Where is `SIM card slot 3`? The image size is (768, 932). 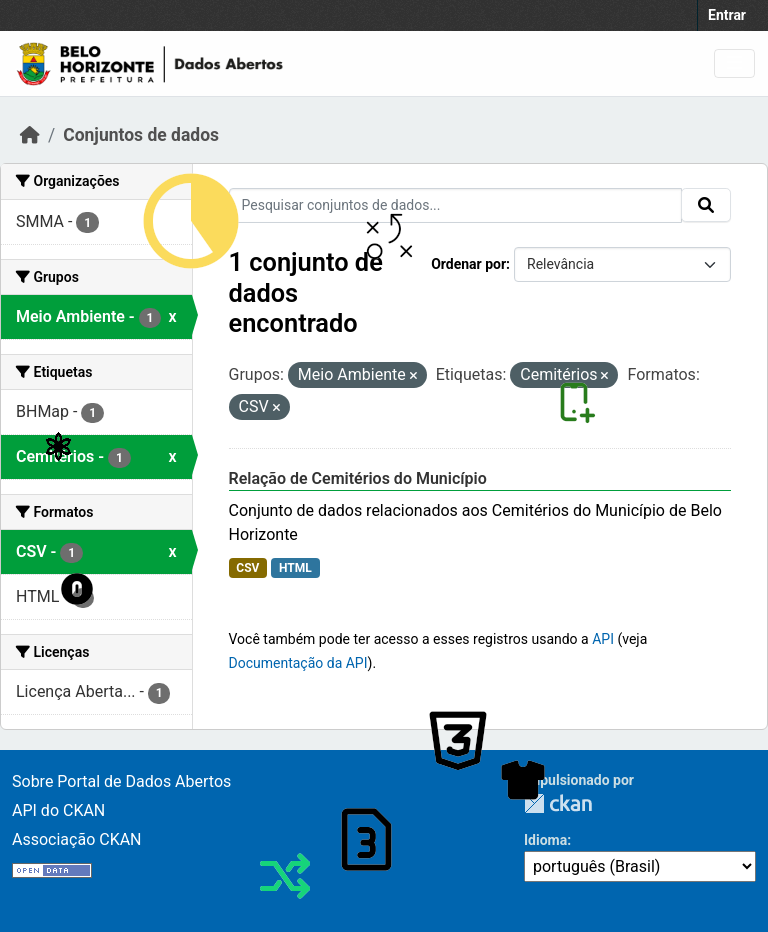
SIM card slot 3 is located at coordinates (366, 839).